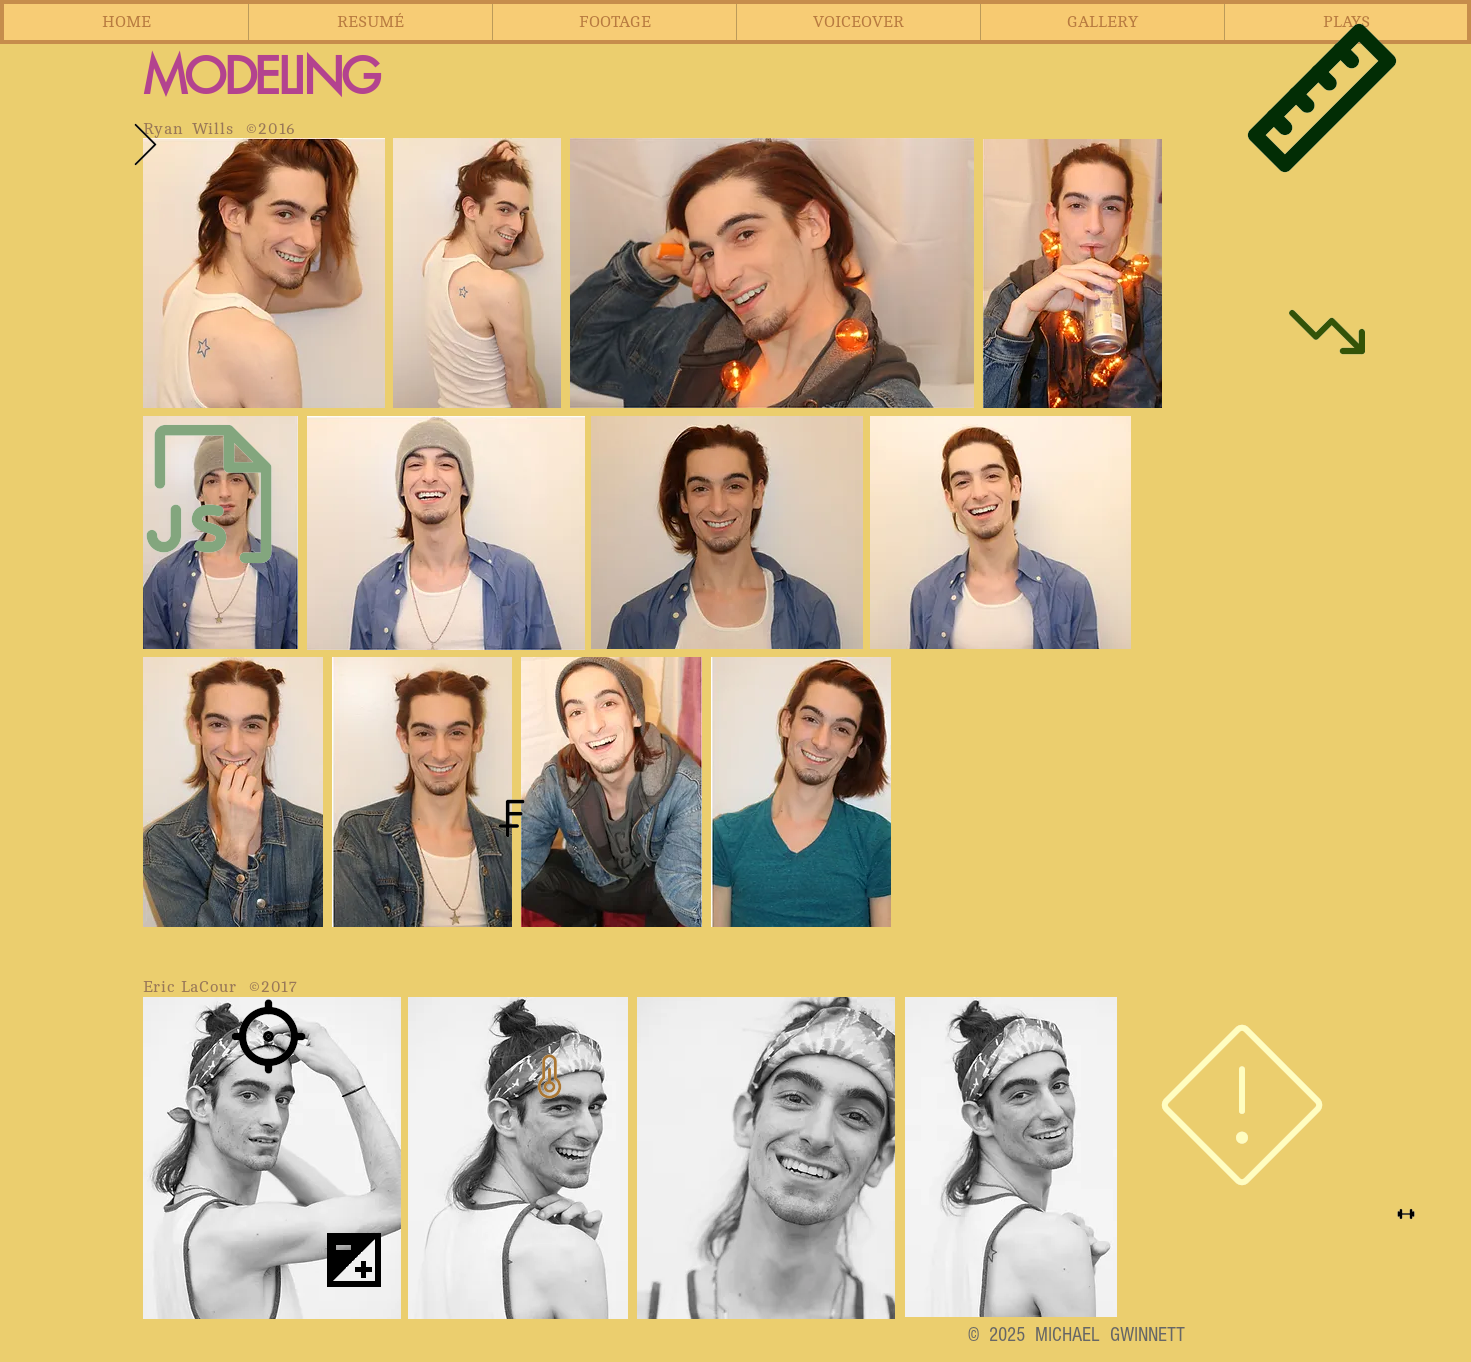  Describe the element at coordinates (143, 144) in the screenshot. I see `navigate to the next item or page` at that location.